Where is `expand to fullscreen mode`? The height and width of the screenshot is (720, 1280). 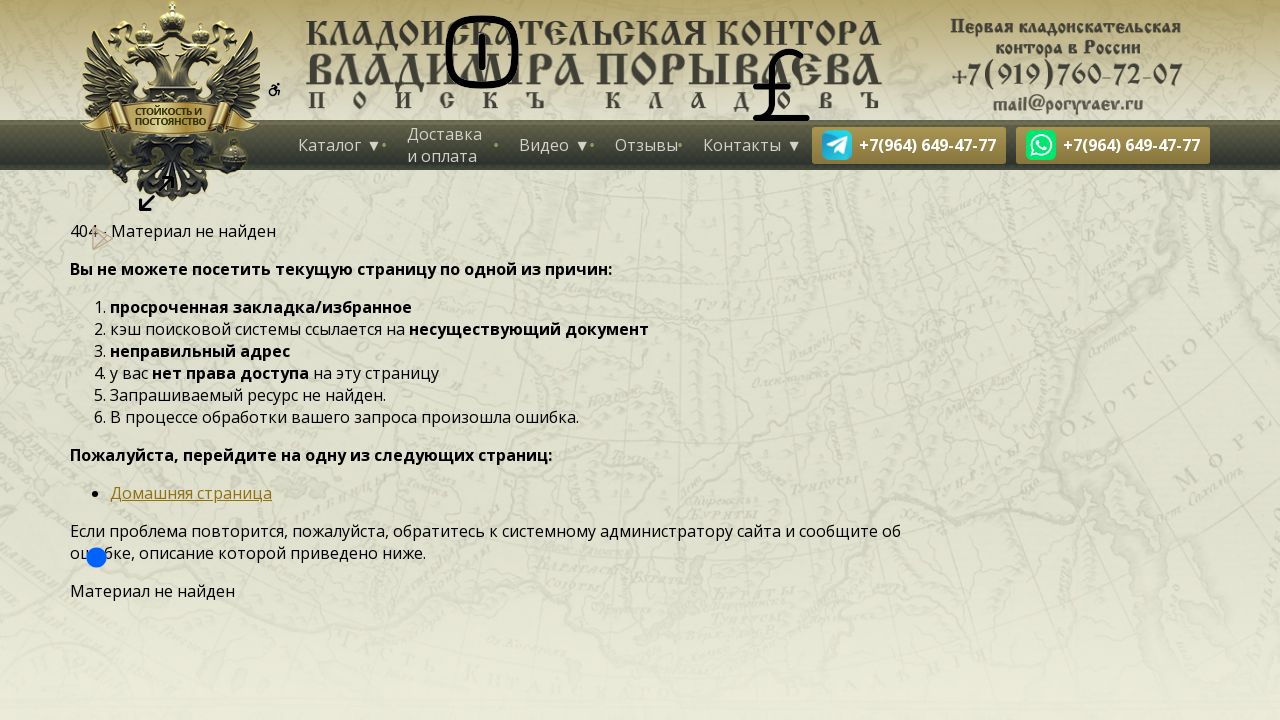
expand to fullscreen mode is located at coordinates (156, 193).